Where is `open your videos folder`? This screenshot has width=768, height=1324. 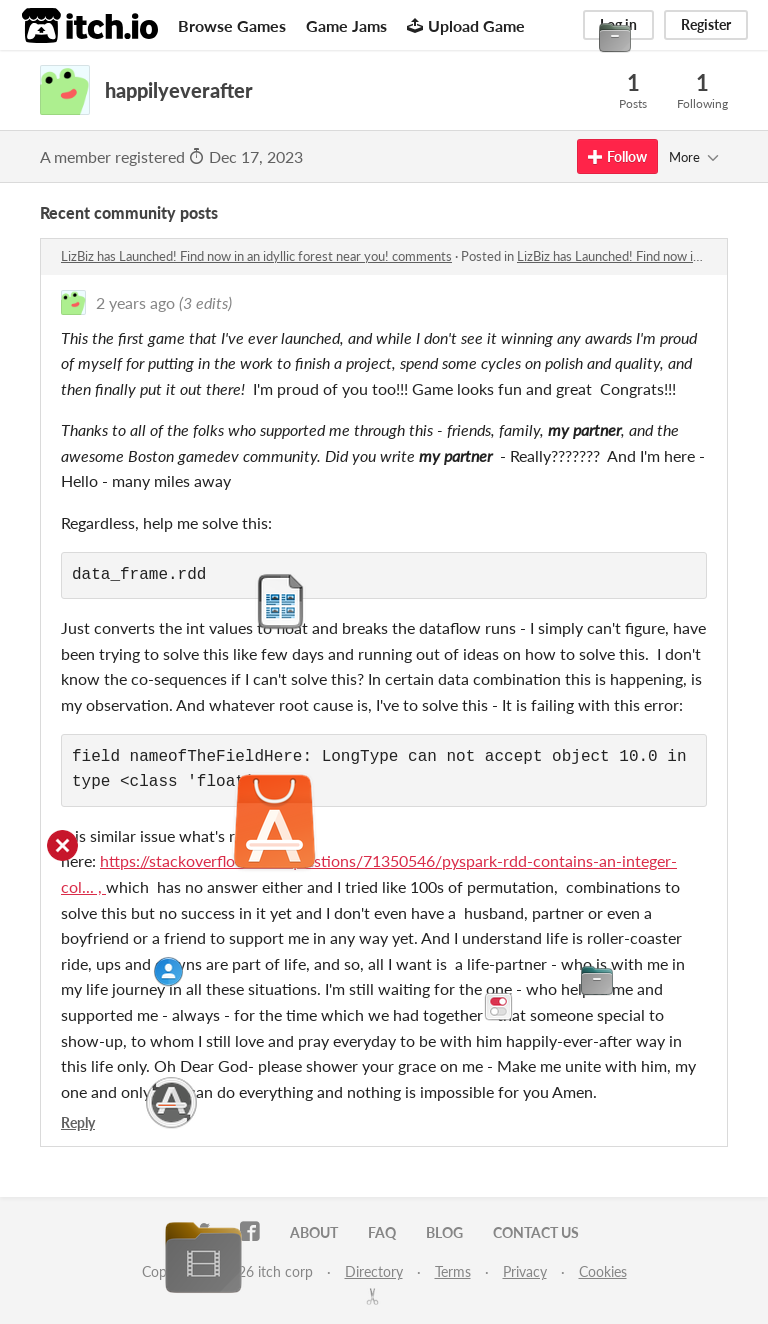 open your videos folder is located at coordinates (203, 1257).